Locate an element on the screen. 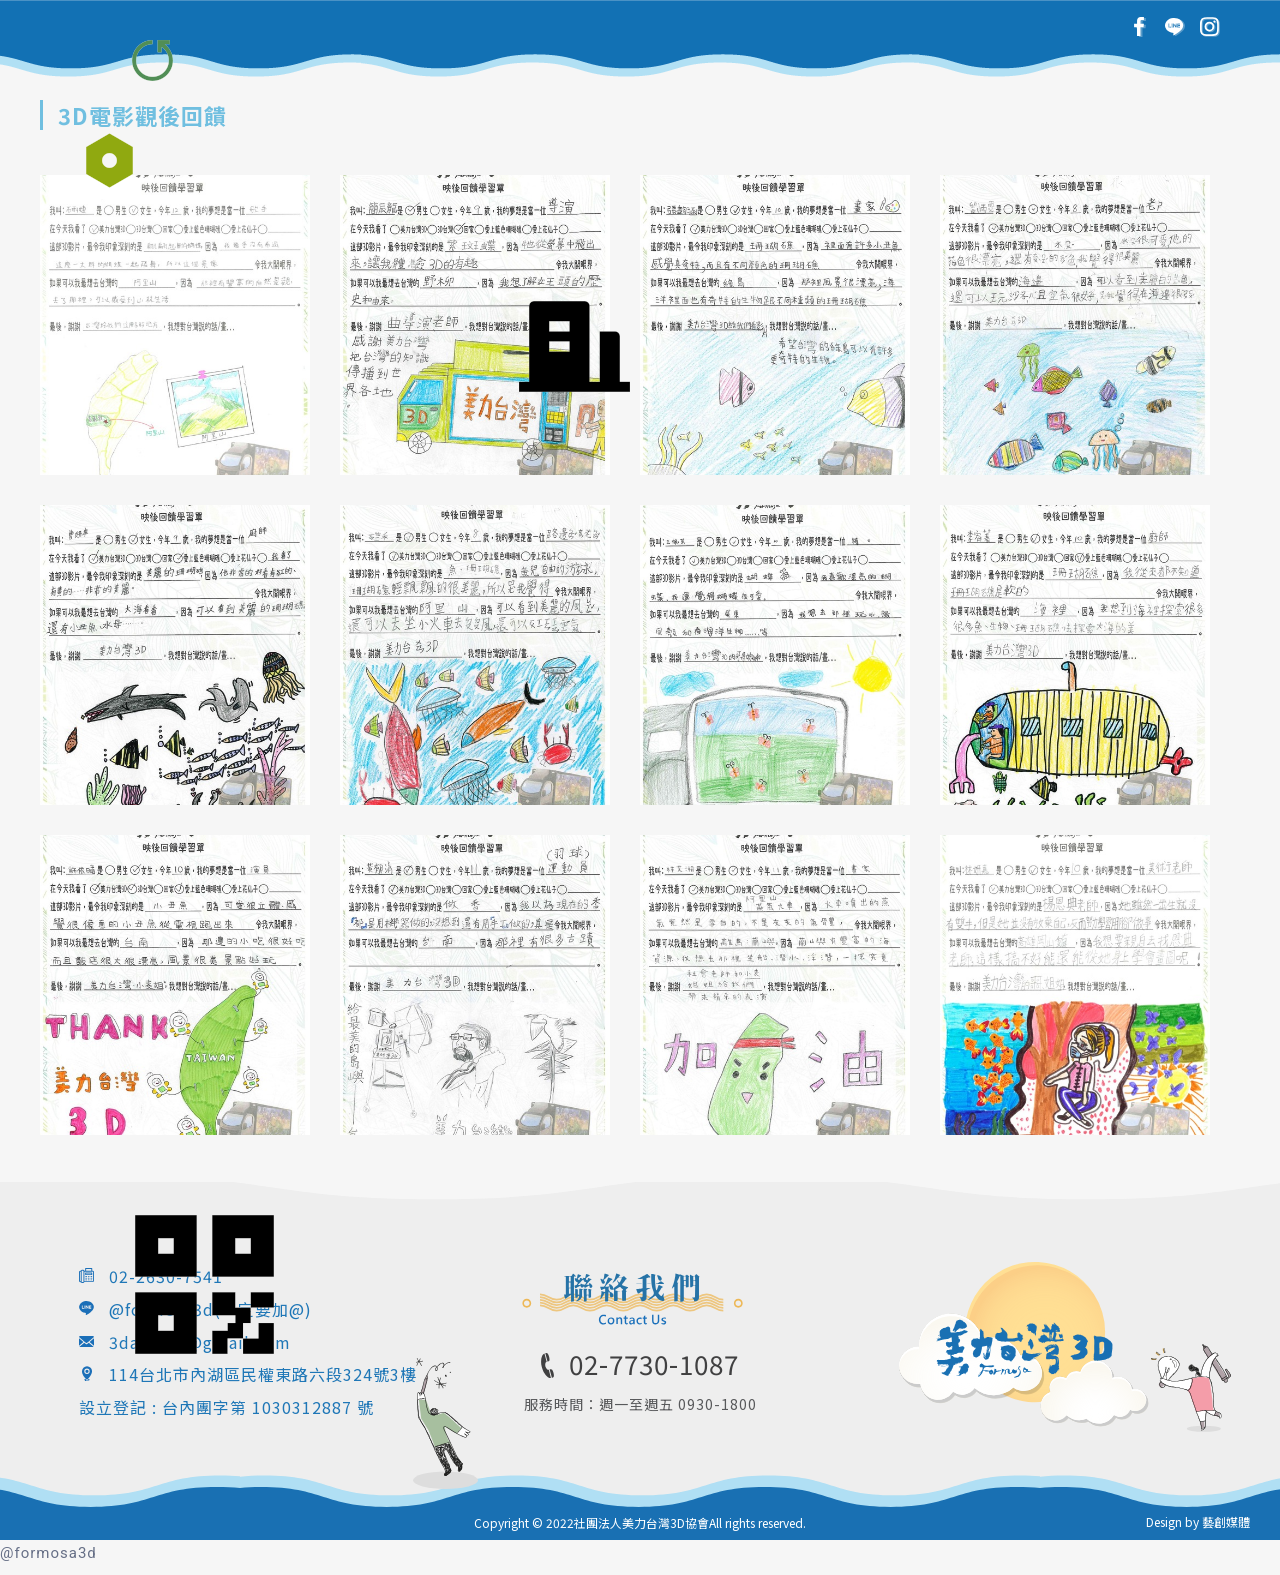  access app or system settings is located at coordinates (109, 160).